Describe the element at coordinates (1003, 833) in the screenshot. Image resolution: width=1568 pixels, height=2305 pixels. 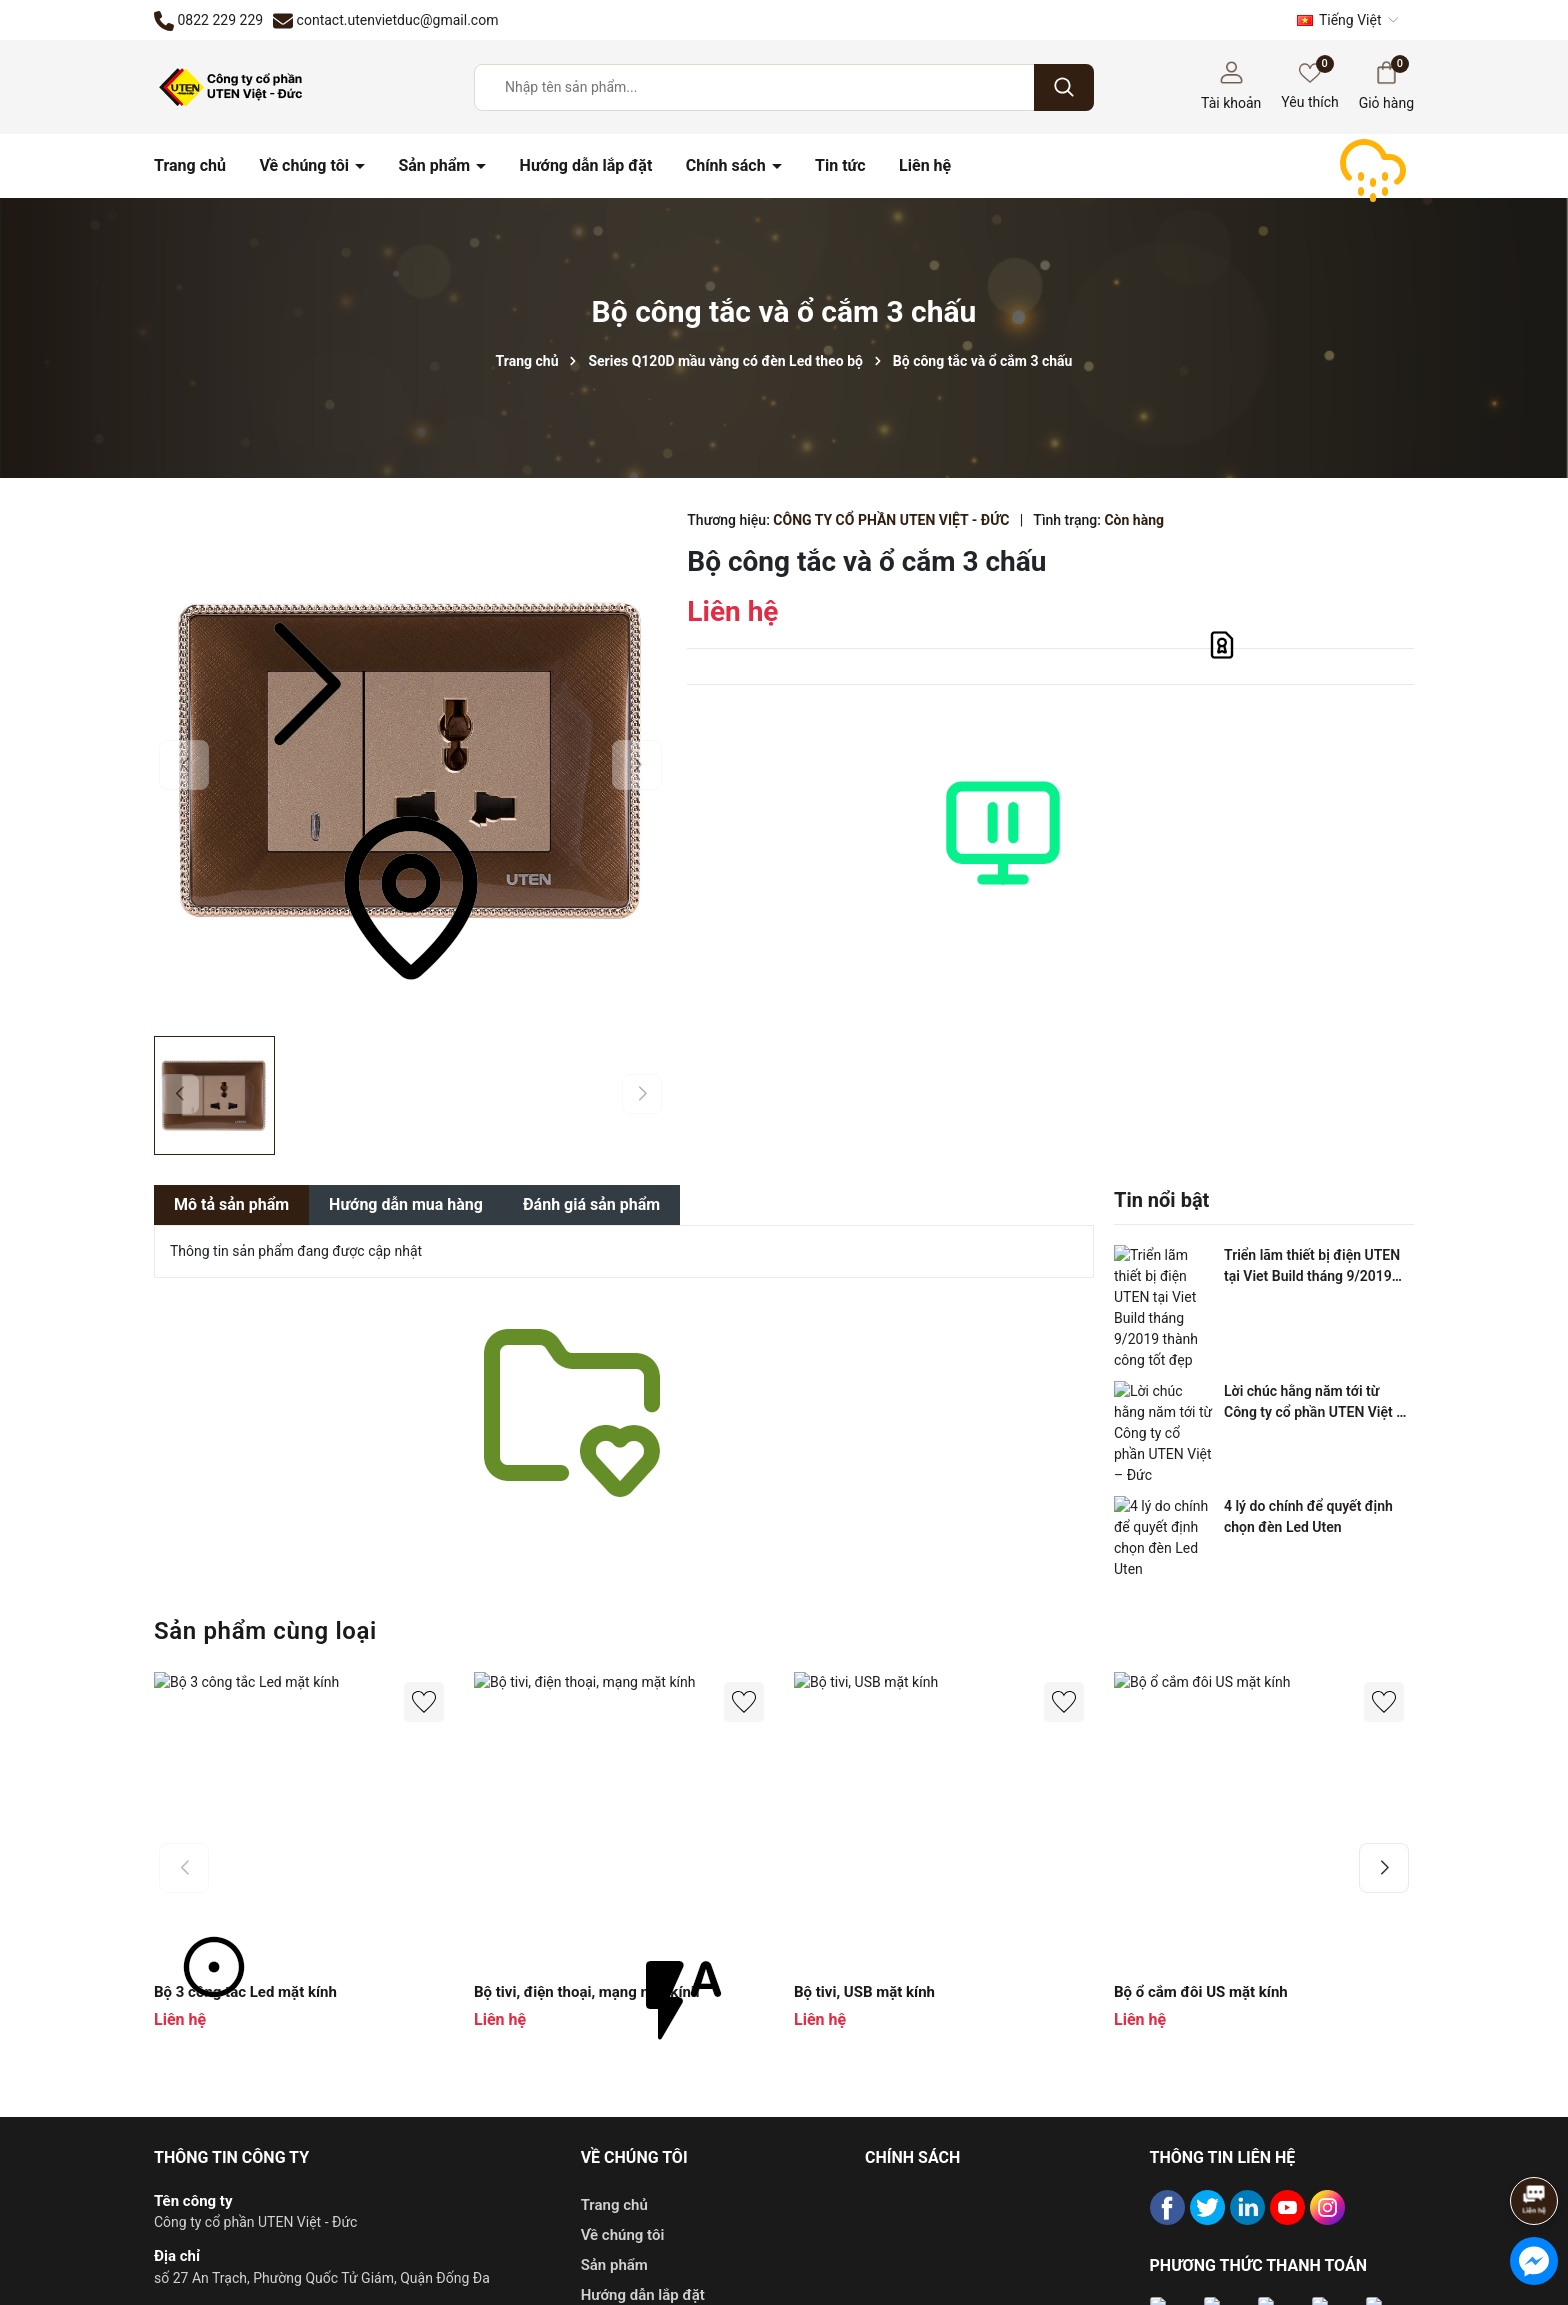
I see `pause media playback on monitor` at that location.